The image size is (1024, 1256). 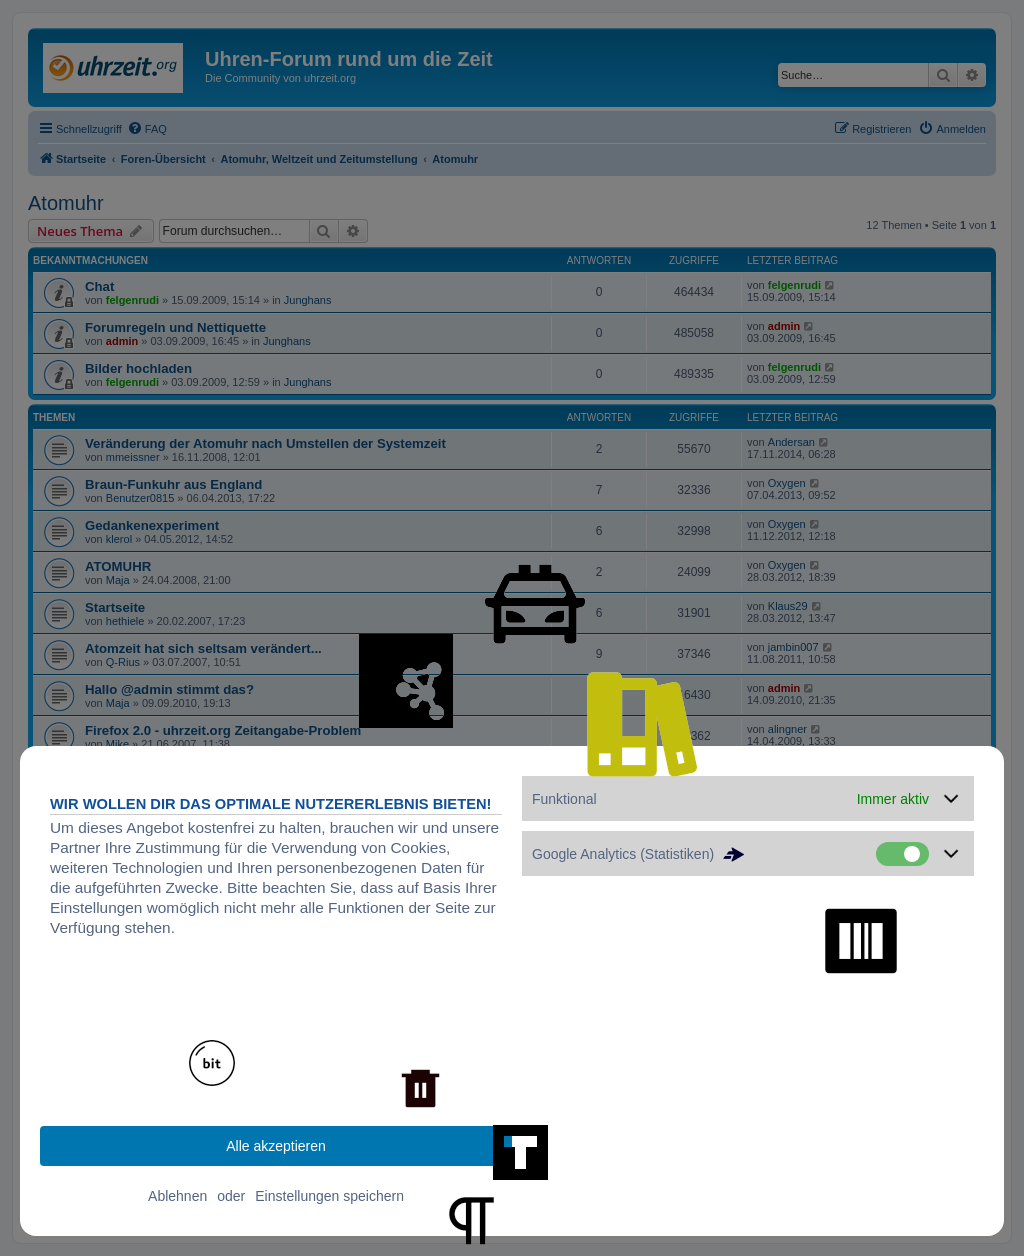 What do you see at coordinates (861, 941) in the screenshot?
I see `scan a barcode or QR code` at bounding box center [861, 941].